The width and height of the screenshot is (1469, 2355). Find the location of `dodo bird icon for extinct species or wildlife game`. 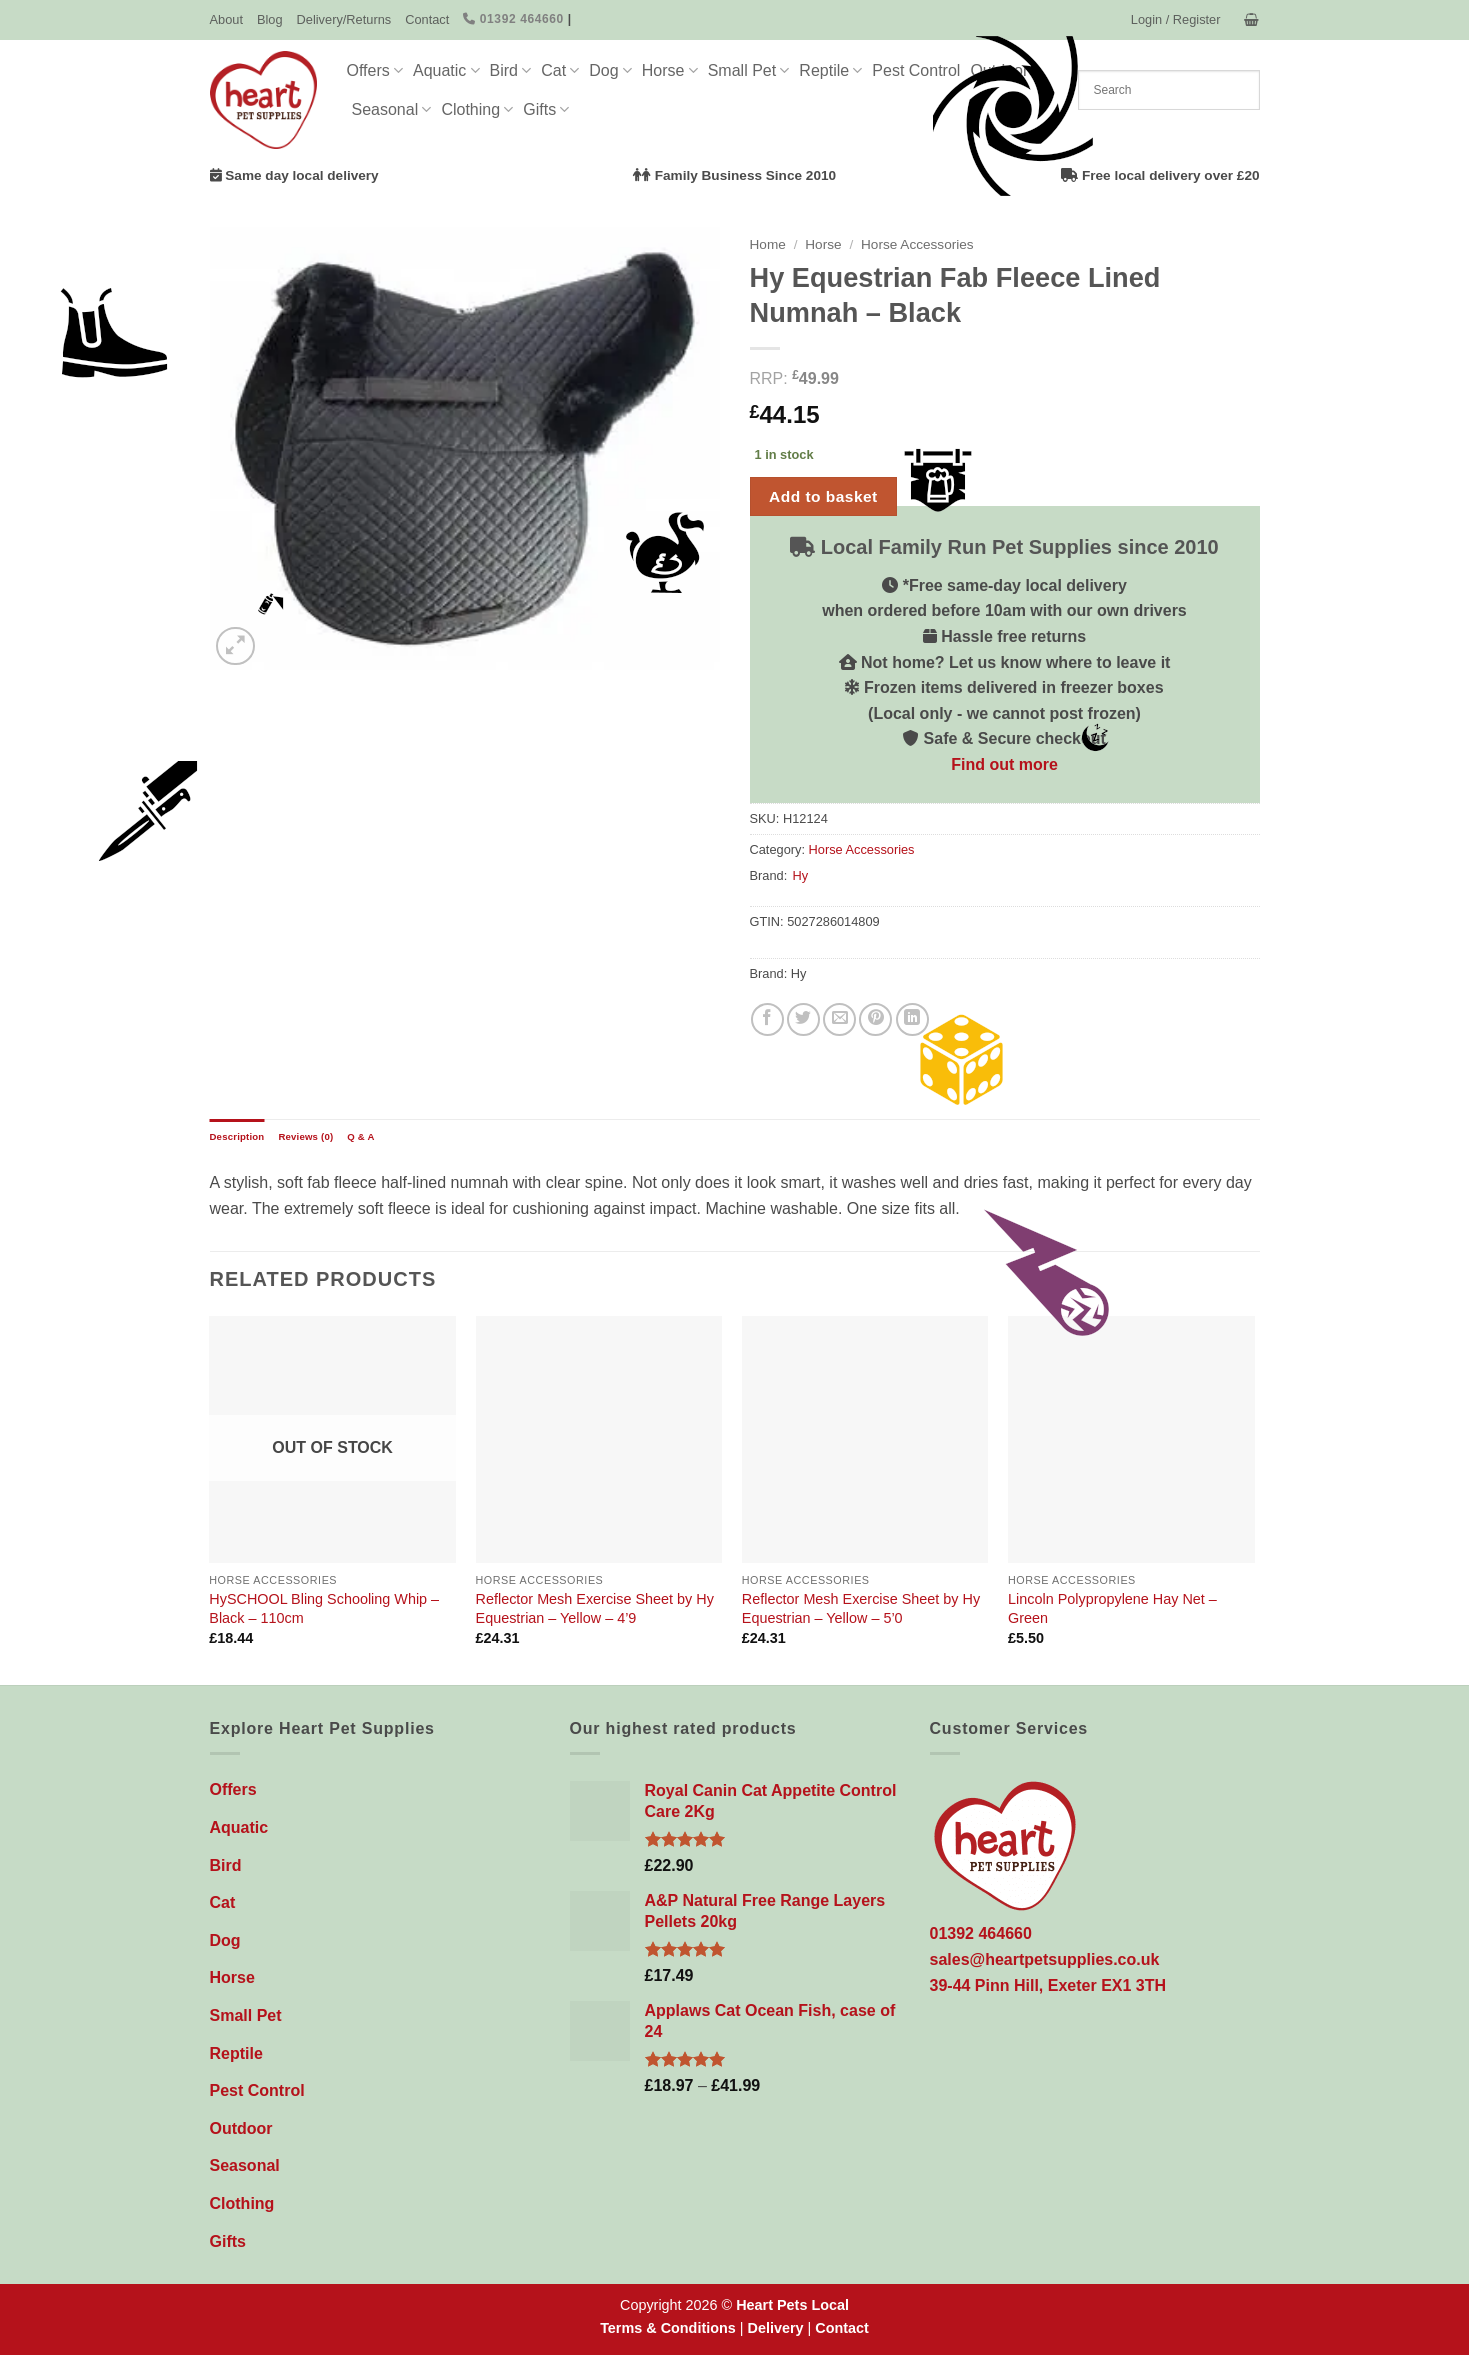

dodo bird icon for extinct species or wildlife game is located at coordinates (665, 552).